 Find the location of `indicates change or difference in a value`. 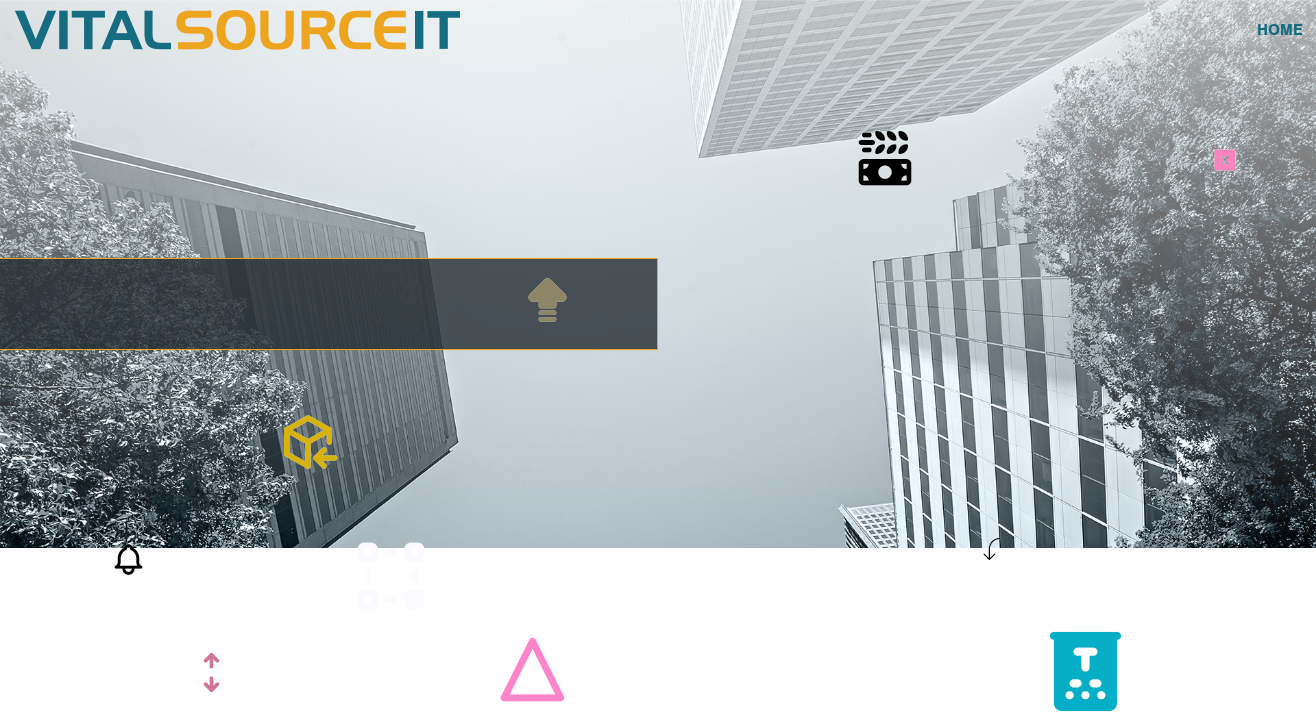

indicates change or difference in a value is located at coordinates (532, 669).